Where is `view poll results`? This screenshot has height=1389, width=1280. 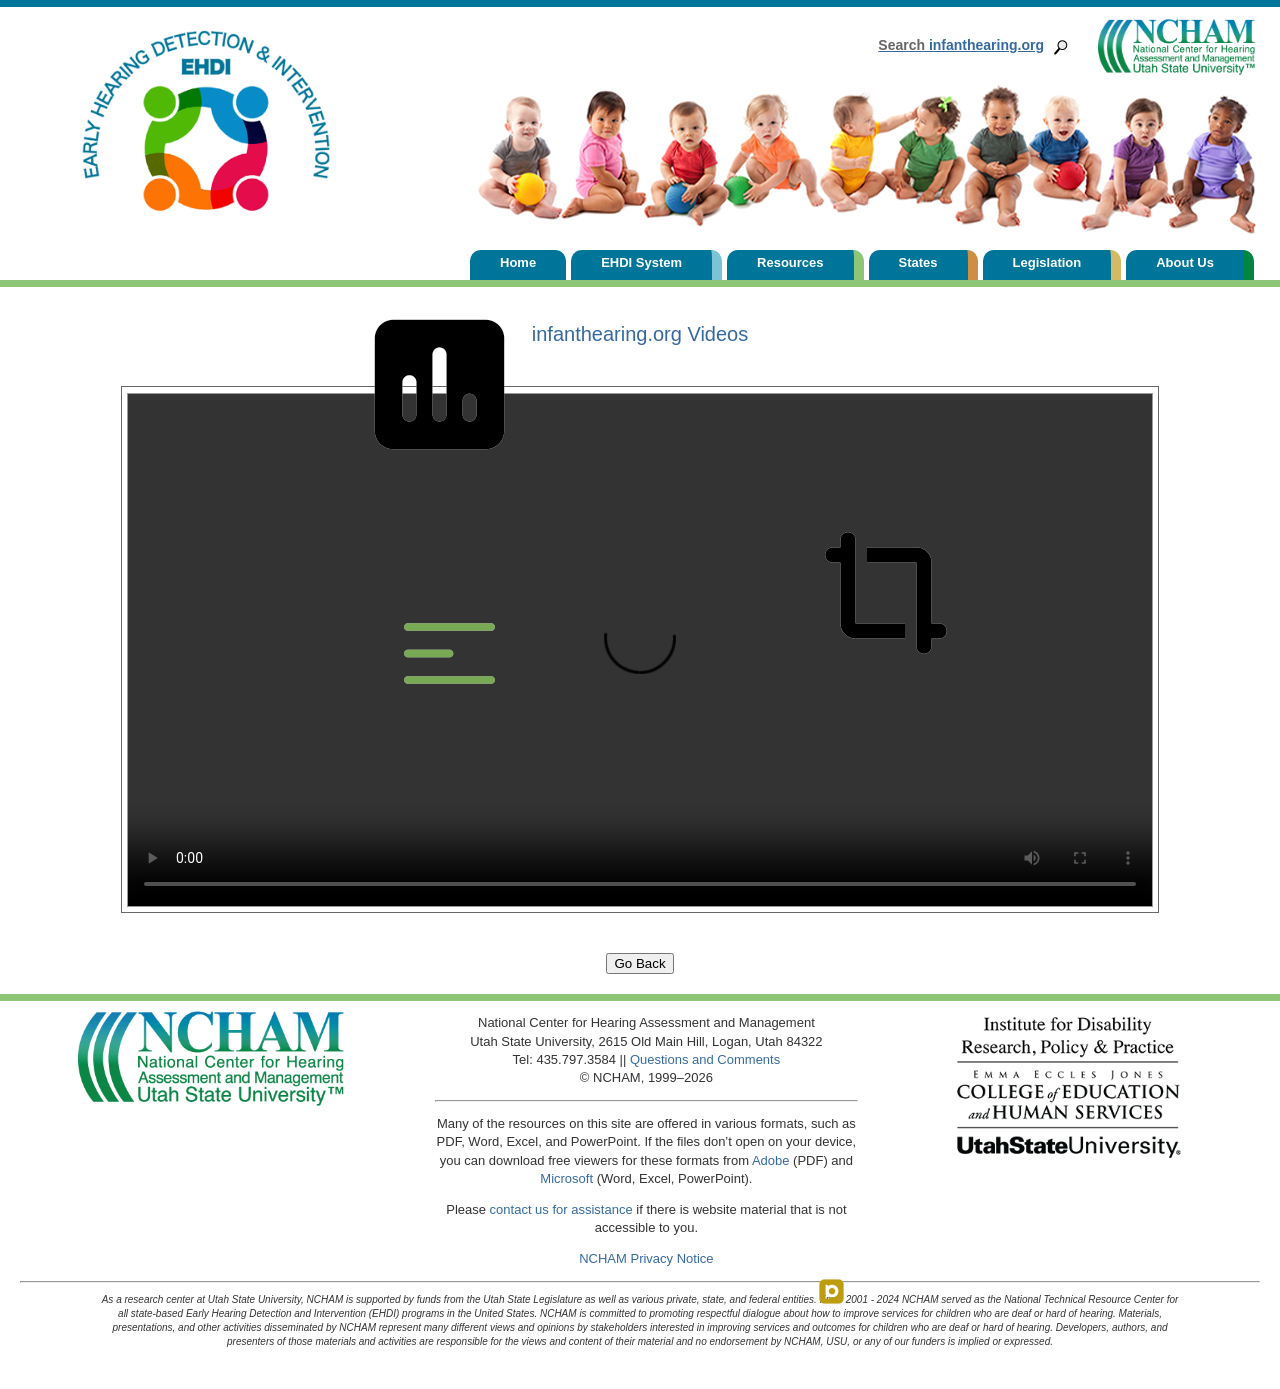 view poll results is located at coordinates (439, 384).